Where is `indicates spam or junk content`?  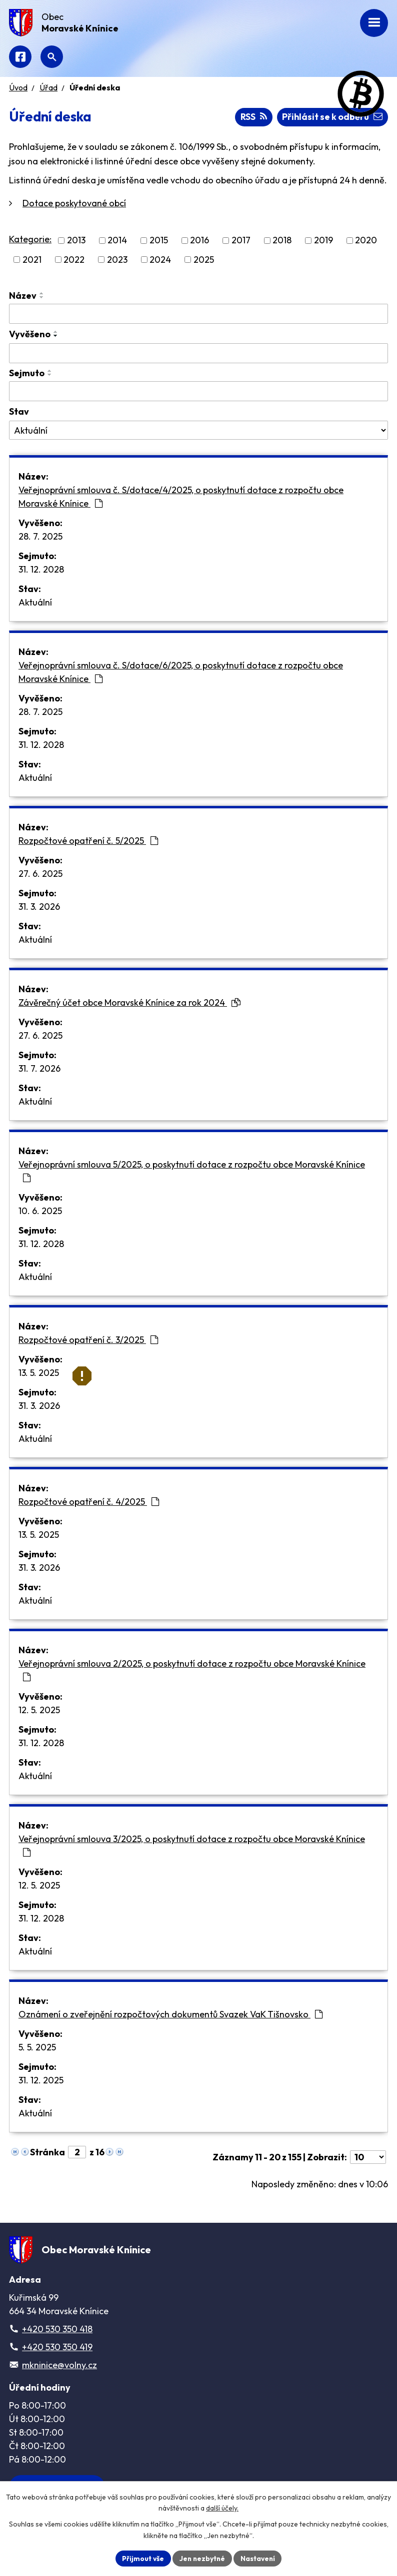
indicates spam or junk content is located at coordinates (82, 1376).